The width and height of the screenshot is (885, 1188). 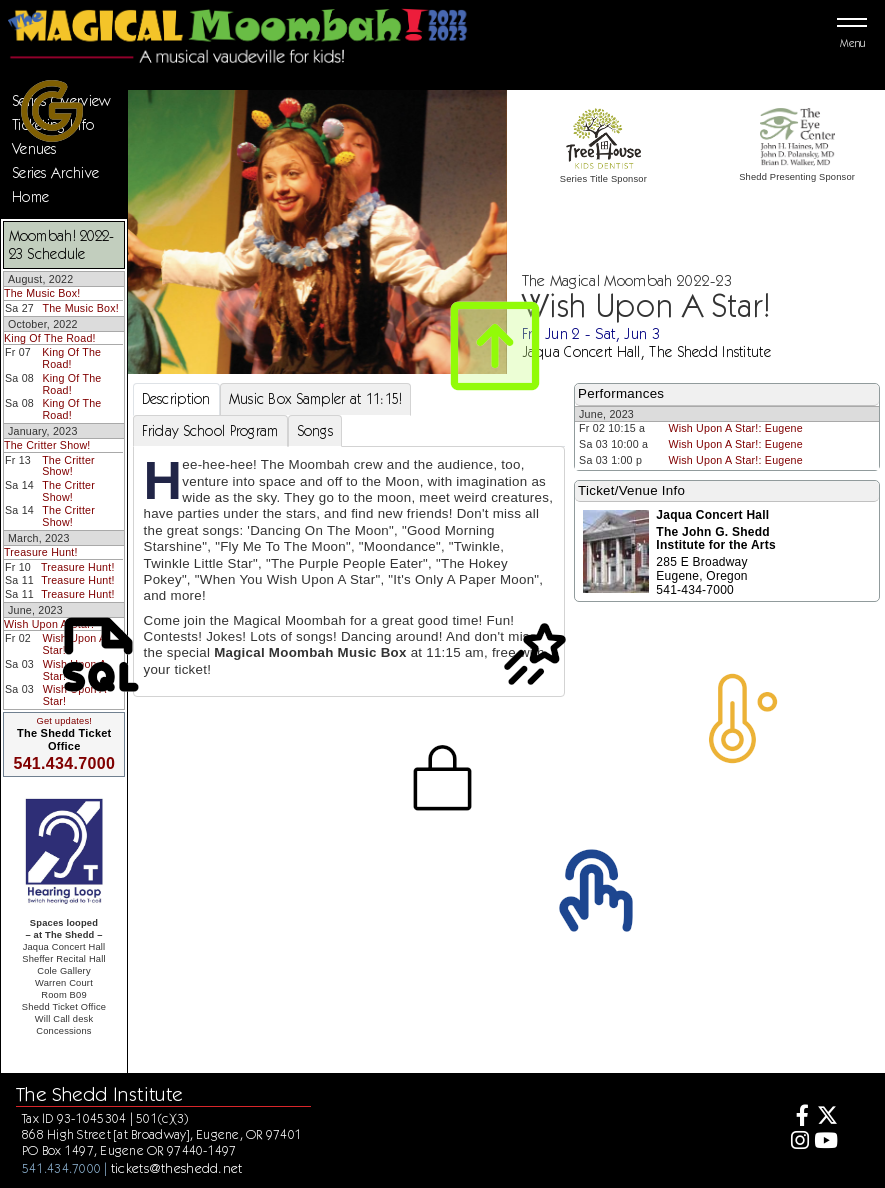 I want to click on tap to interact with this element, so click(x=596, y=892).